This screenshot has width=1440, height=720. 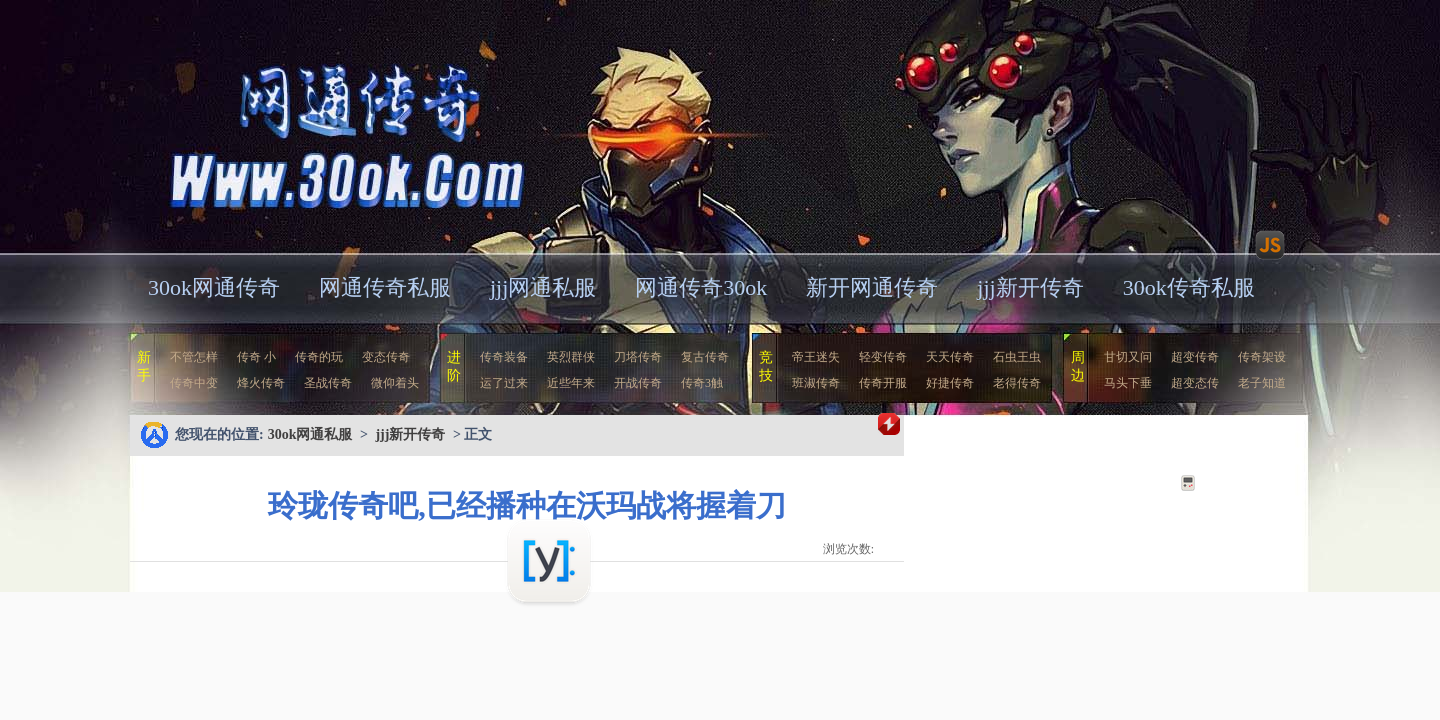 I want to click on open javascript testing application, so click(x=1270, y=245).